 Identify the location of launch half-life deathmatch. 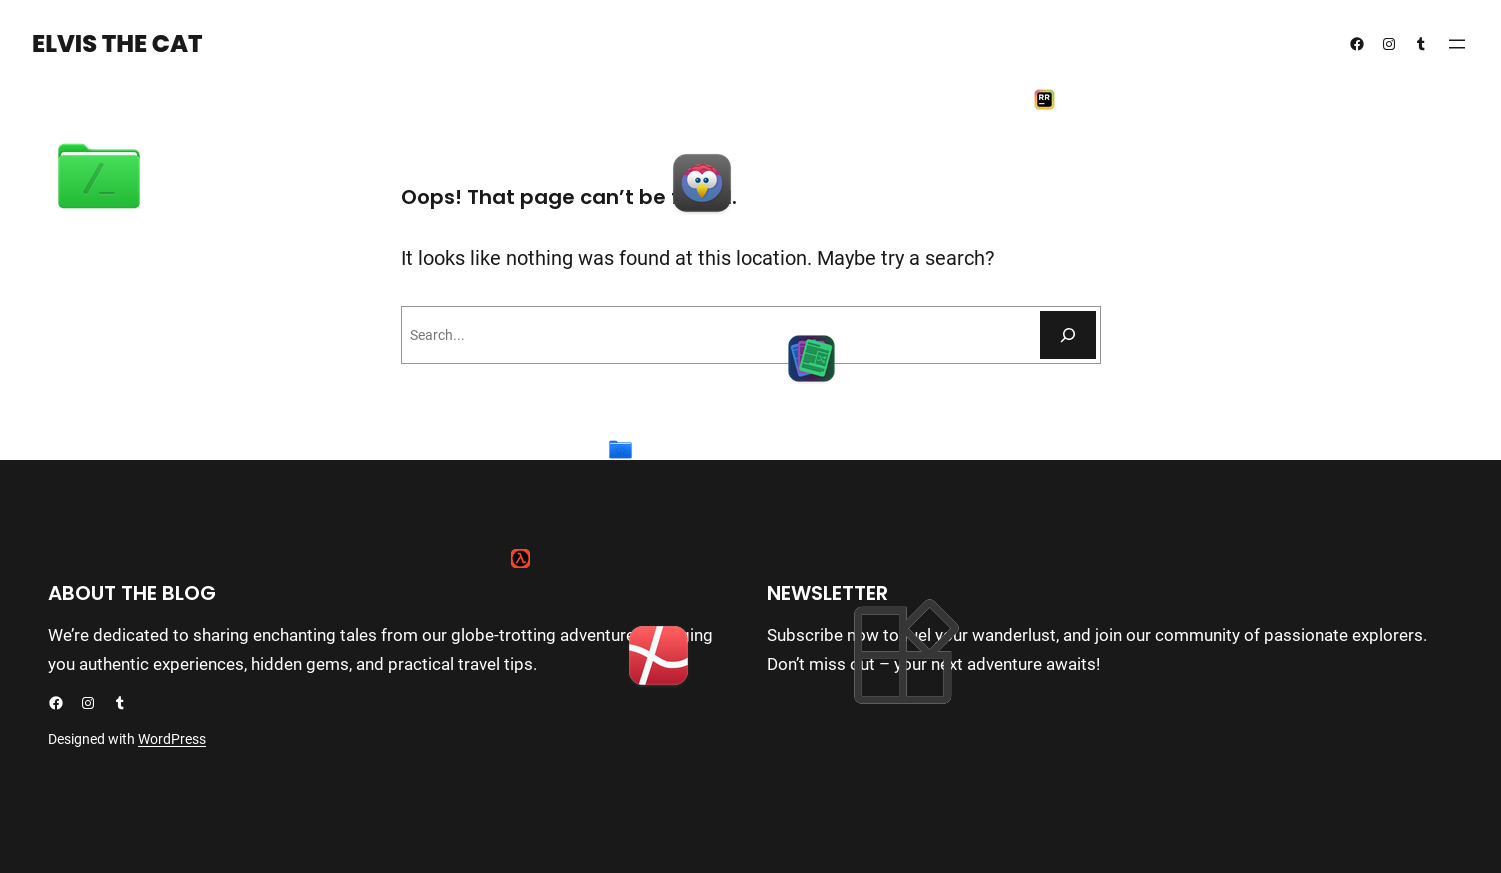
(520, 558).